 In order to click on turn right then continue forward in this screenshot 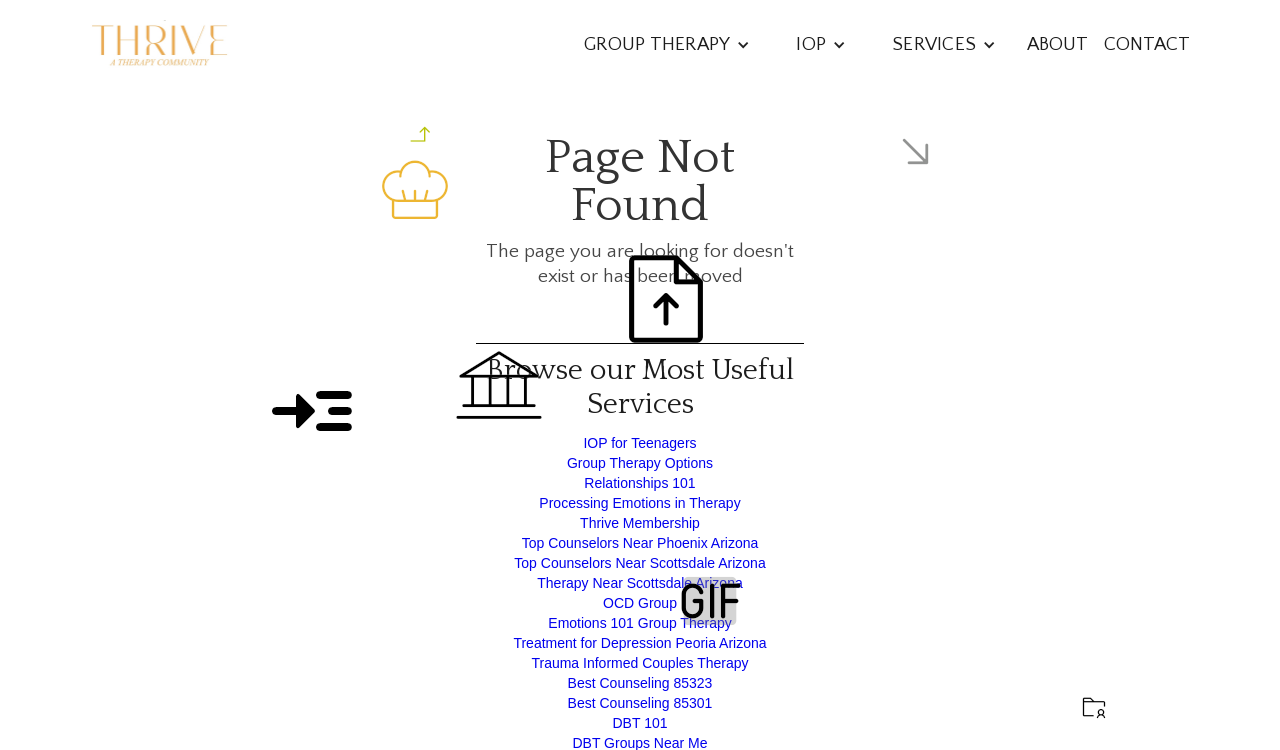, I will do `click(421, 135)`.